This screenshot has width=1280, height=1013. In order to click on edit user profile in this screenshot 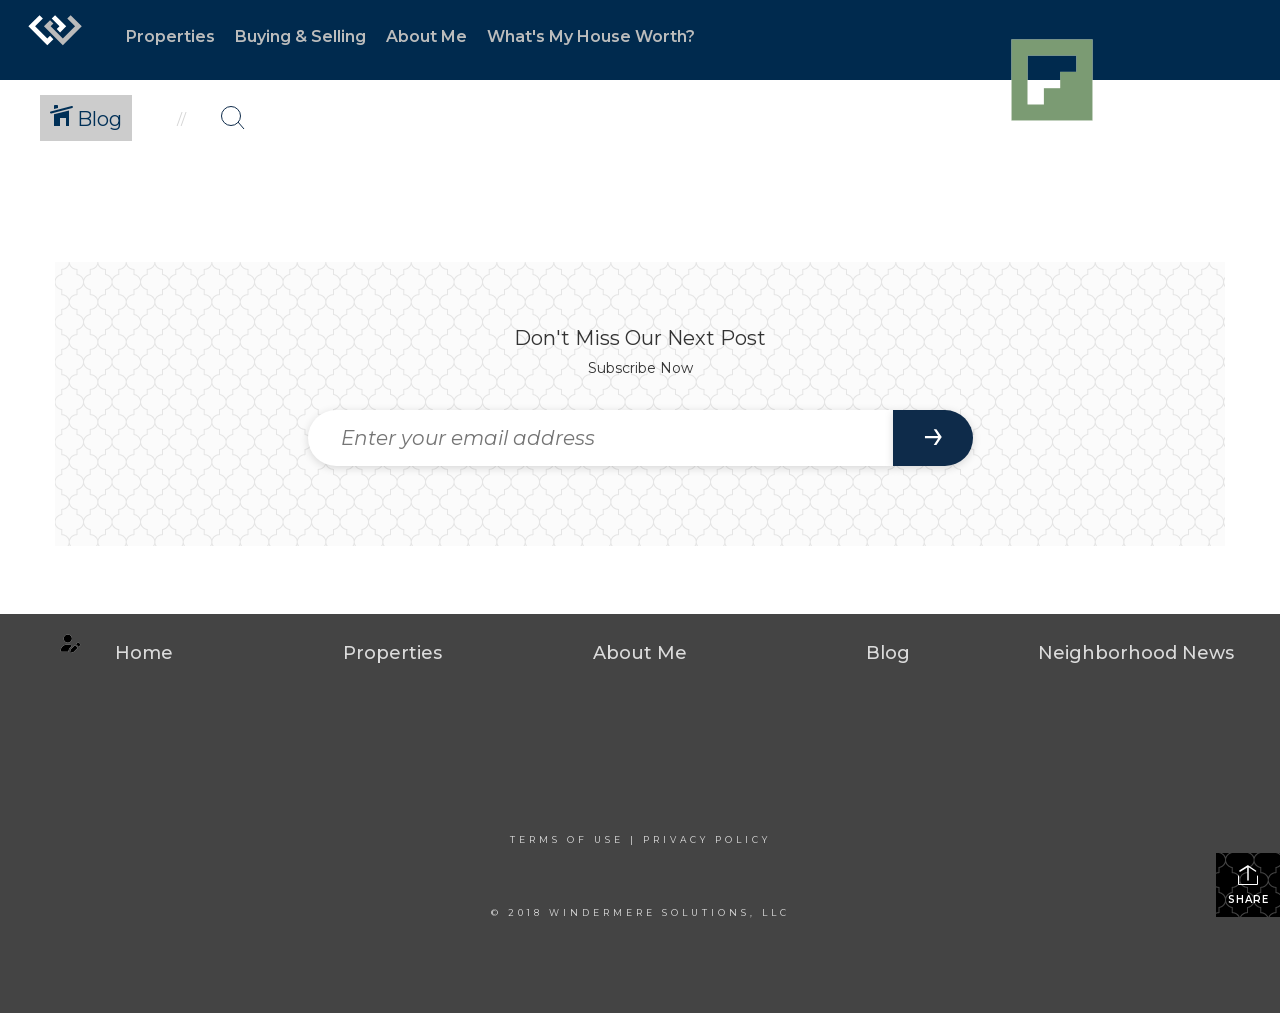, I will do `click(70, 643)`.